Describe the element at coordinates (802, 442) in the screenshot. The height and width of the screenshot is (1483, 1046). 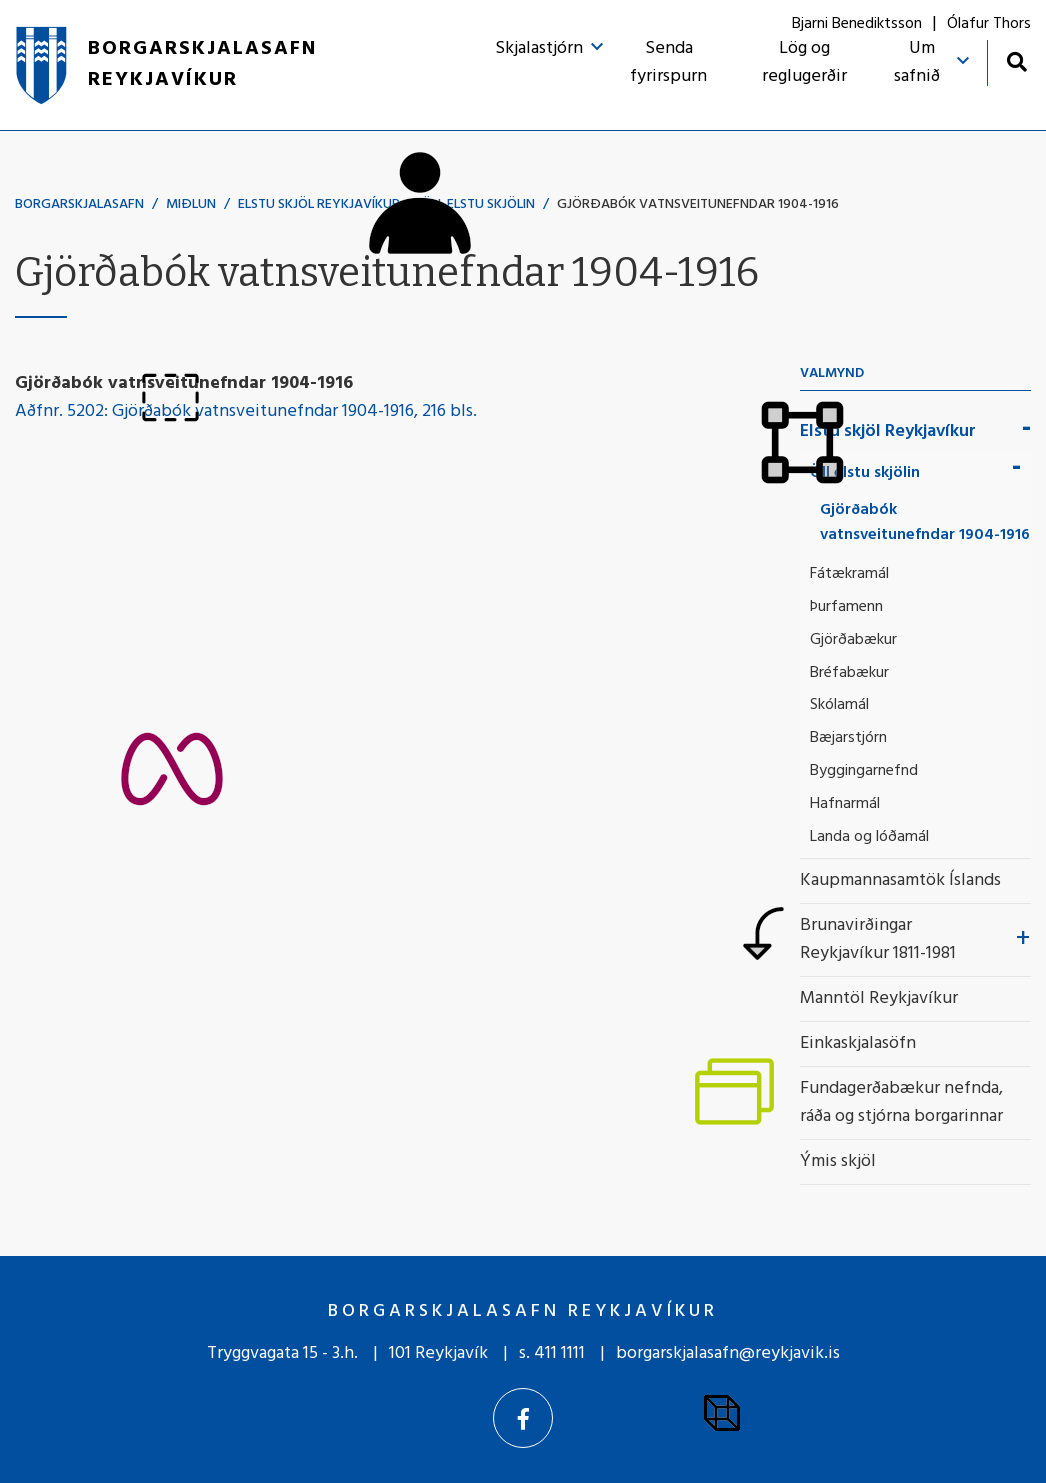
I see `adjust selection boundaries` at that location.